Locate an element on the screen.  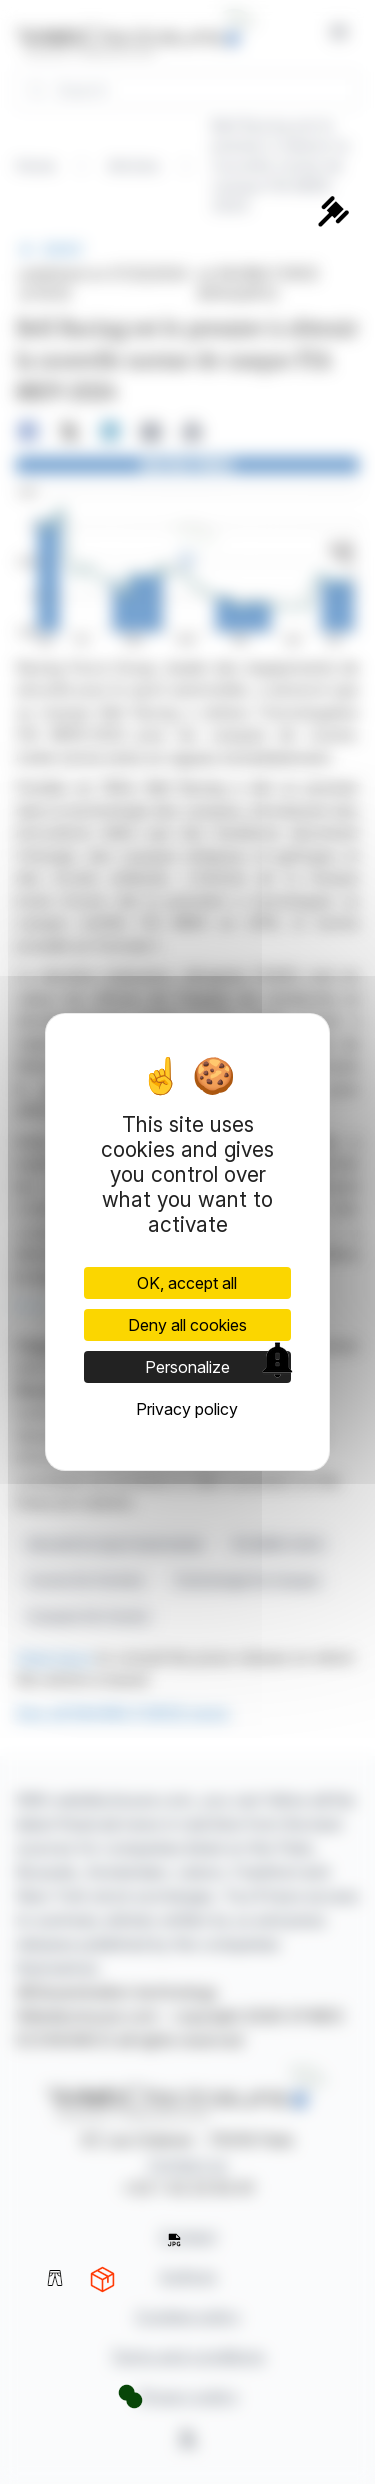
important notification requiring attention is located at coordinates (277, 1359).